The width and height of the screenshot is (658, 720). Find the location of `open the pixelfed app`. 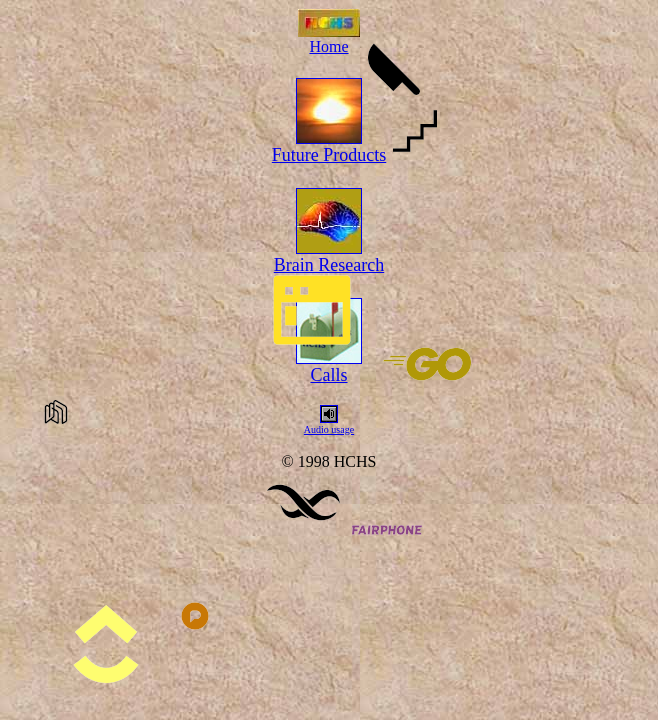

open the pixelfed app is located at coordinates (195, 616).